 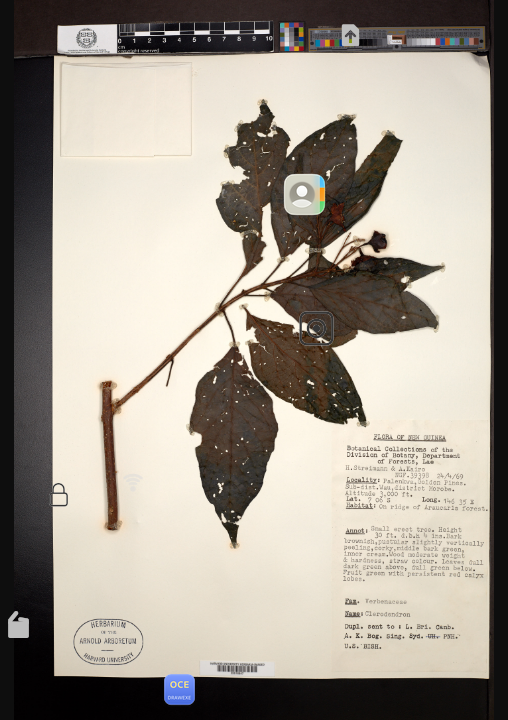 I want to click on open OCE DRAWEXE application, so click(x=179, y=689).